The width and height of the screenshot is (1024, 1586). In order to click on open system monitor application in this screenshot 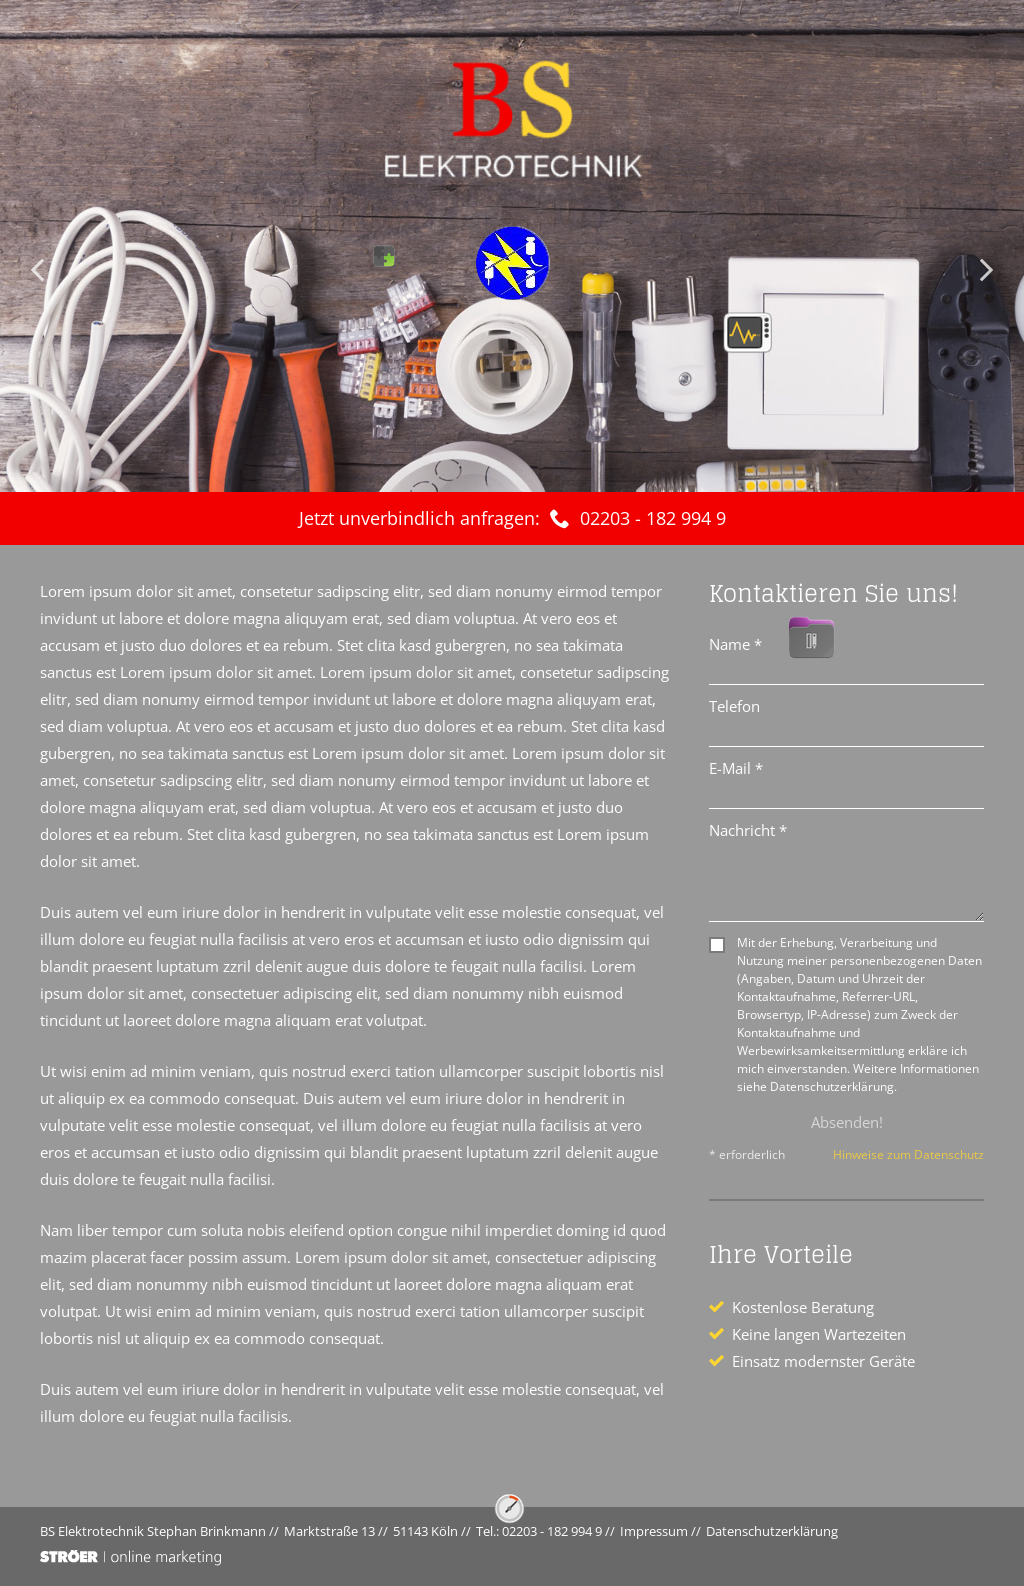, I will do `click(747, 332)`.